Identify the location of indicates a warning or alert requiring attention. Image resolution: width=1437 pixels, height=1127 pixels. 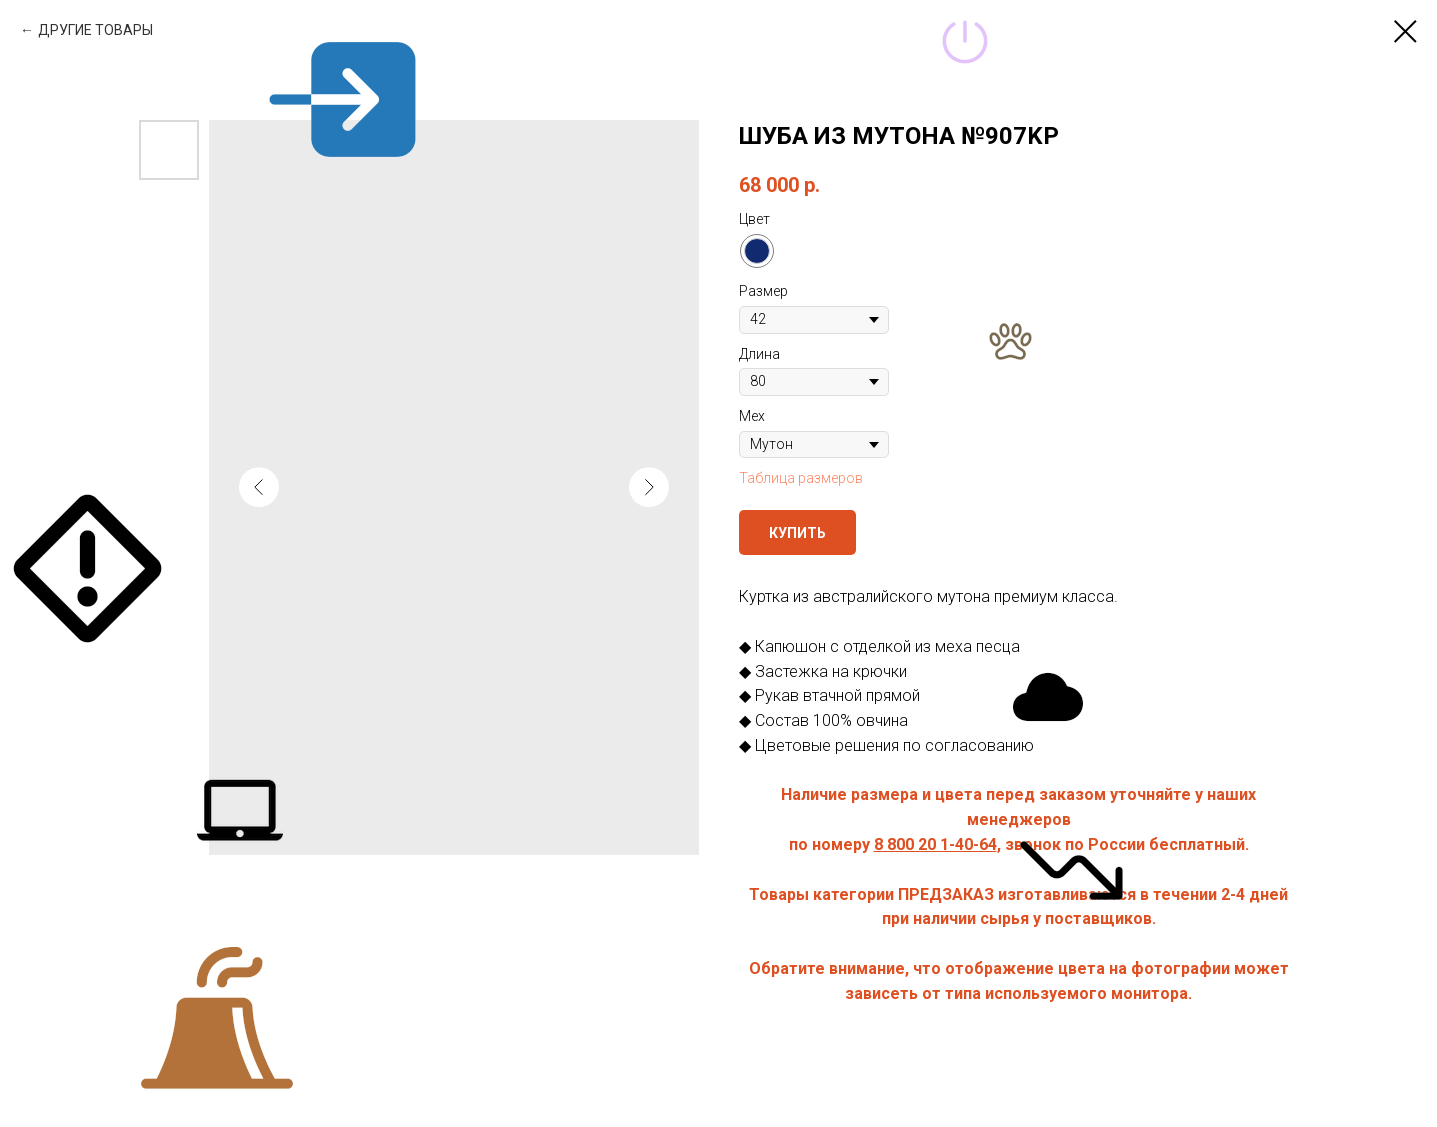
(87, 568).